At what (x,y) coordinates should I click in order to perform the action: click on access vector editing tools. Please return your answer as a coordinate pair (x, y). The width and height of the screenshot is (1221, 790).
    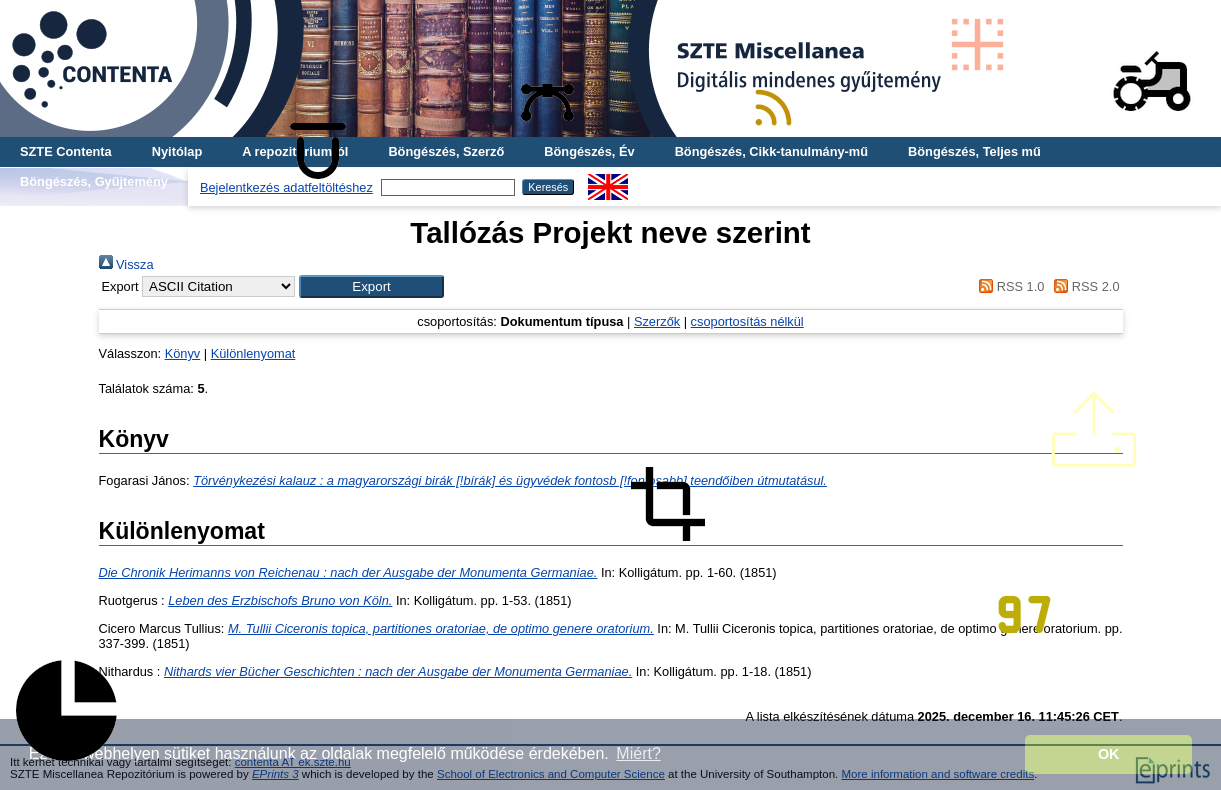
    Looking at the image, I should click on (547, 102).